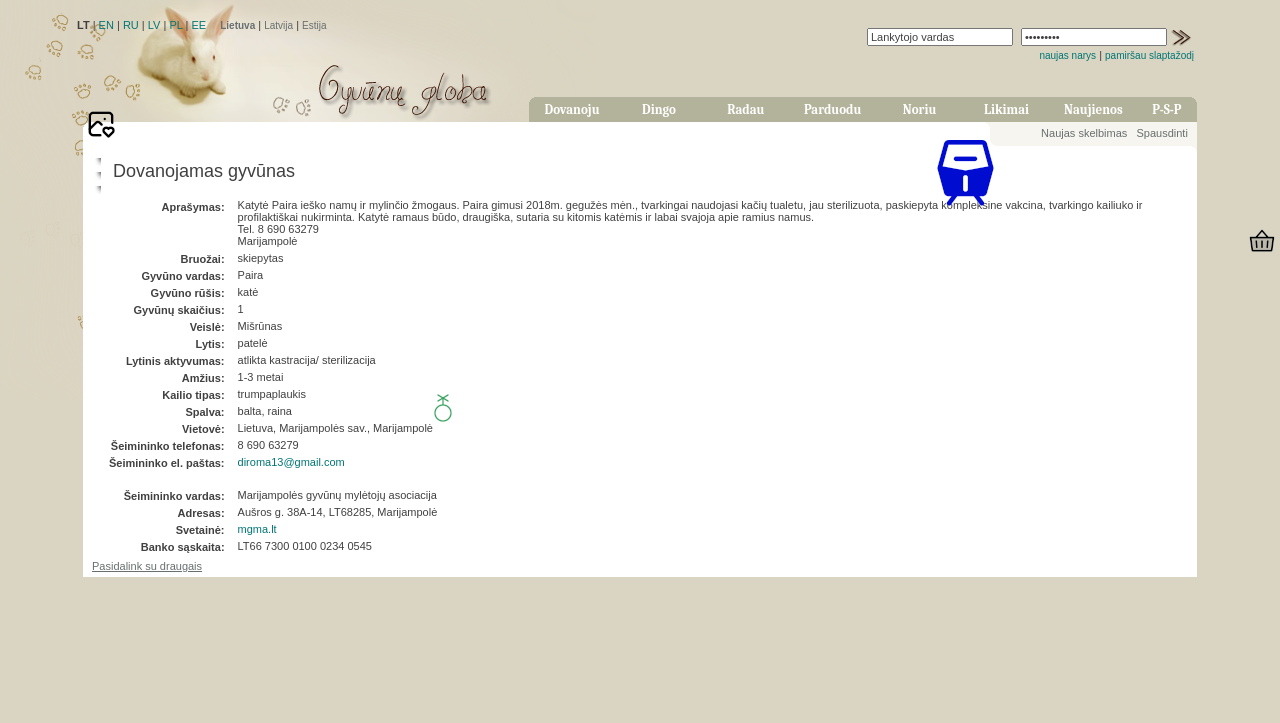  What do you see at coordinates (101, 124) in the screenshot?
I see `add photo to favorites` at bounding box center [101, 124].